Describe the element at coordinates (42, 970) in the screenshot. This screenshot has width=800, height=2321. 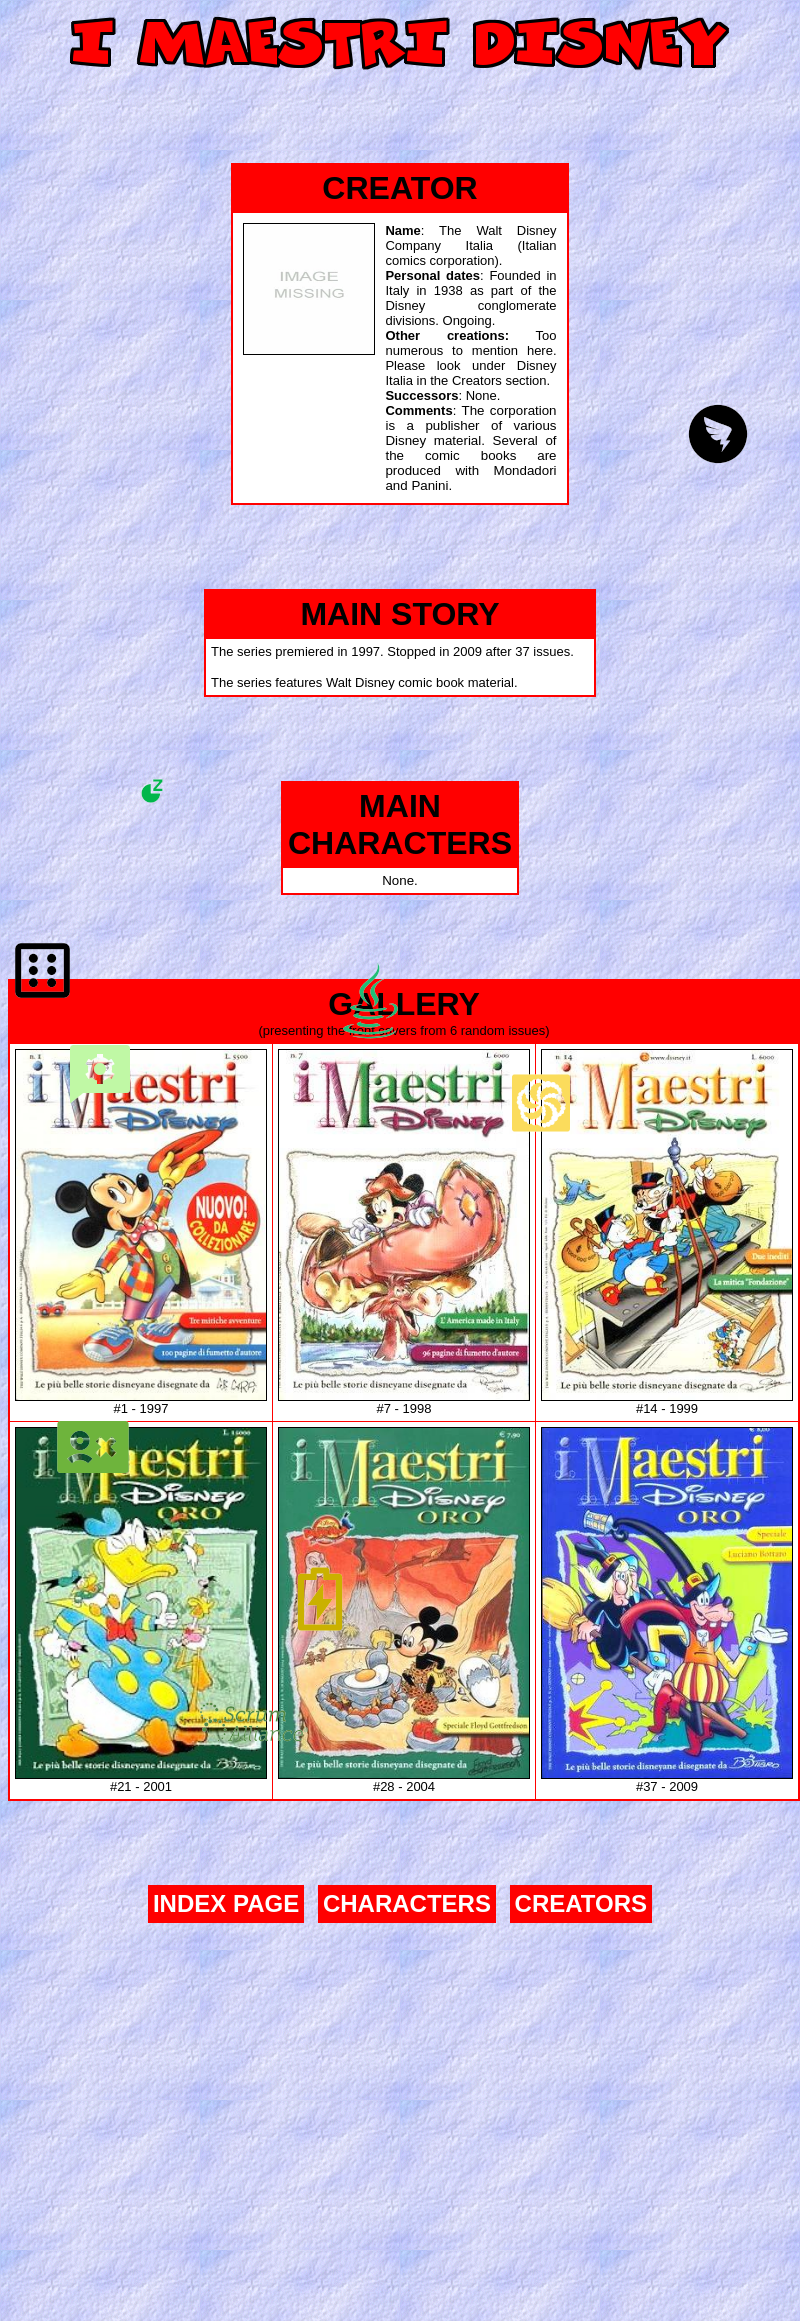
I see `indicates a dice roll result of six` at that location.